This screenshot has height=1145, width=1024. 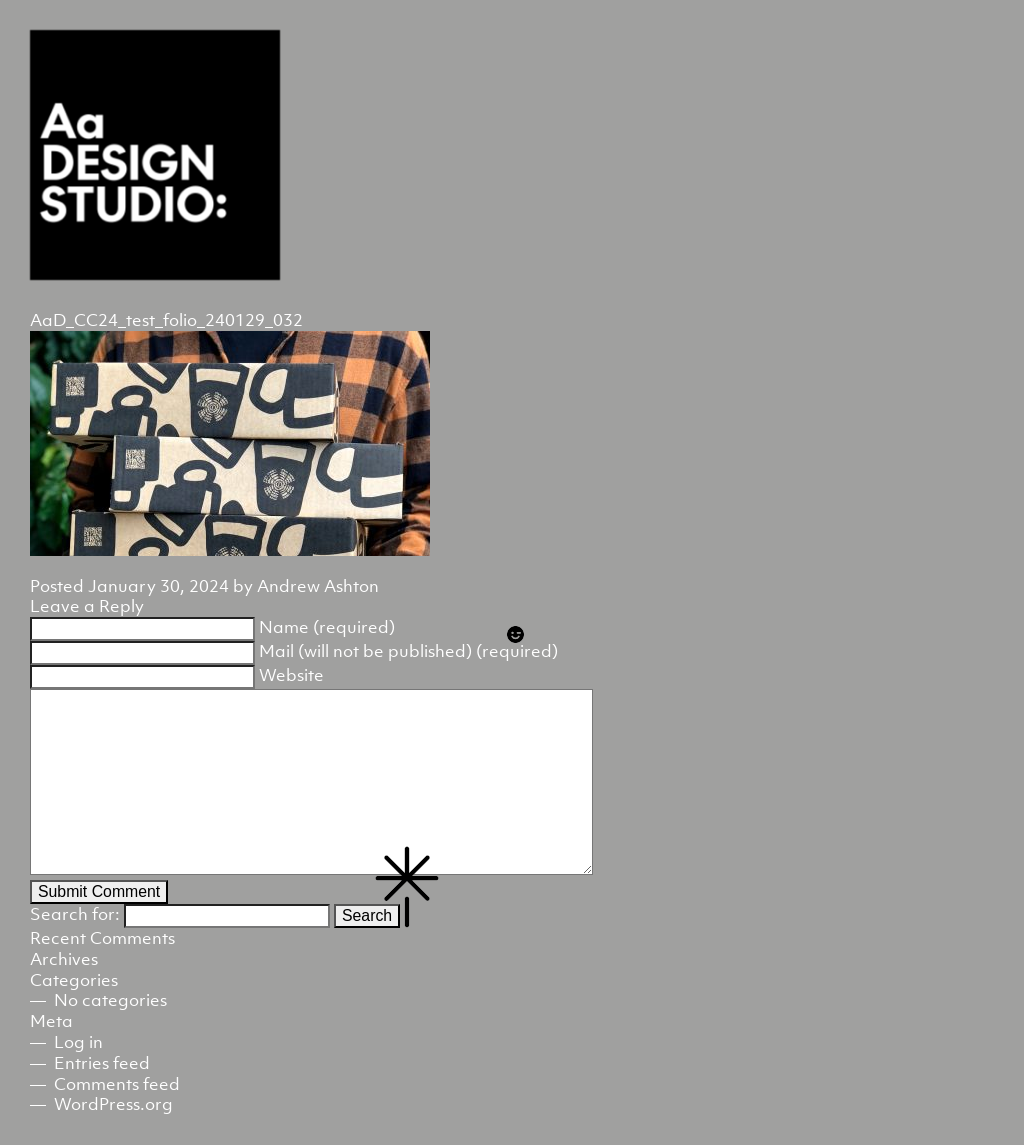 I want to click on insert a winking emoji into your message, so click(x=515, y=634).